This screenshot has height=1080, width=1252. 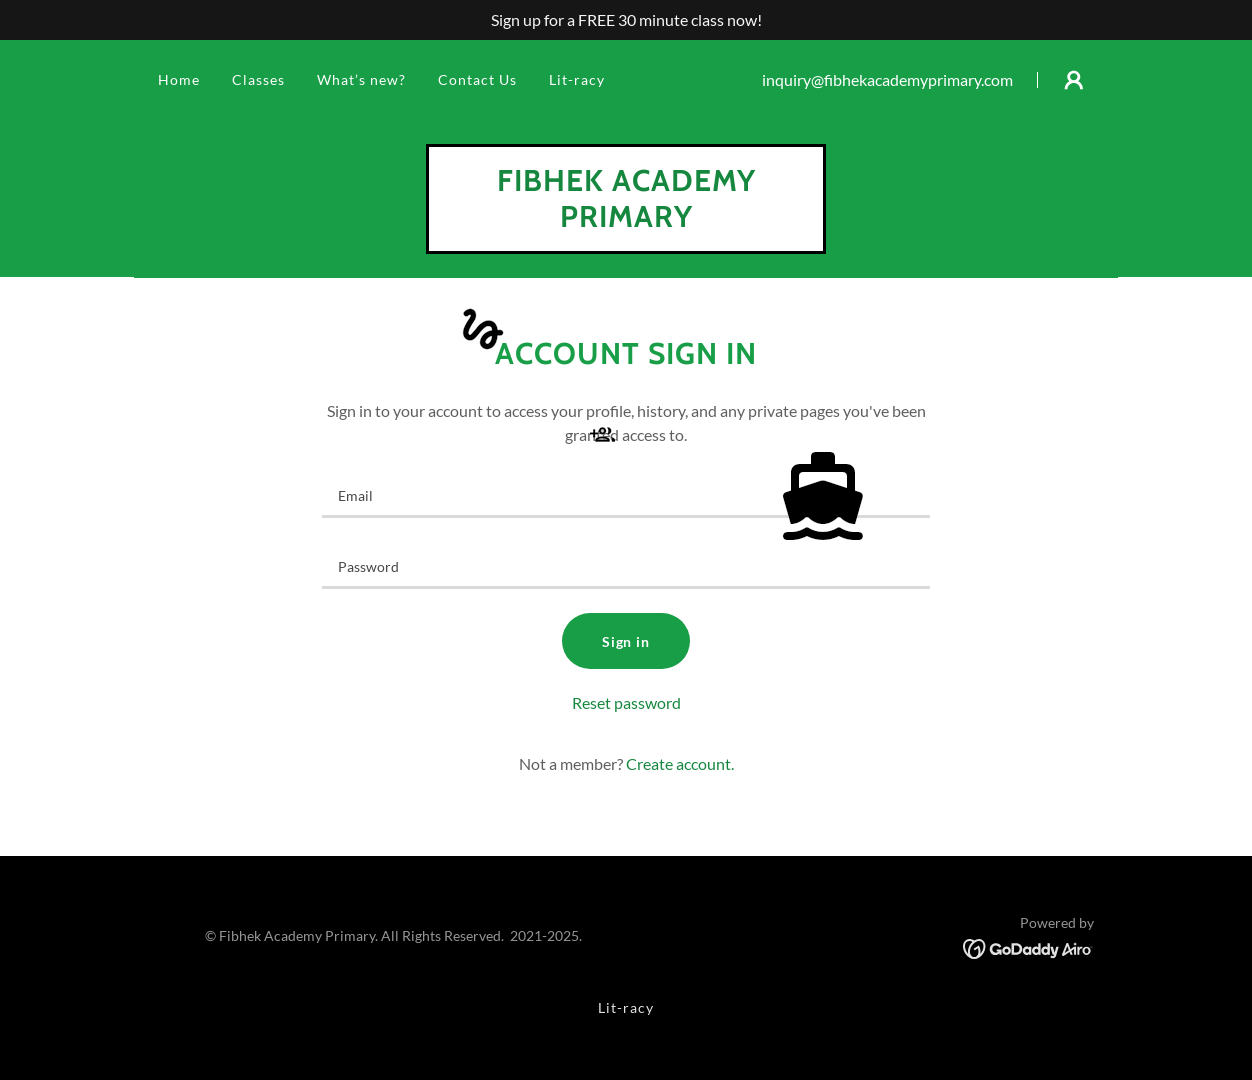 I want to click on add a new member to a group, so click(x=602, y=434).